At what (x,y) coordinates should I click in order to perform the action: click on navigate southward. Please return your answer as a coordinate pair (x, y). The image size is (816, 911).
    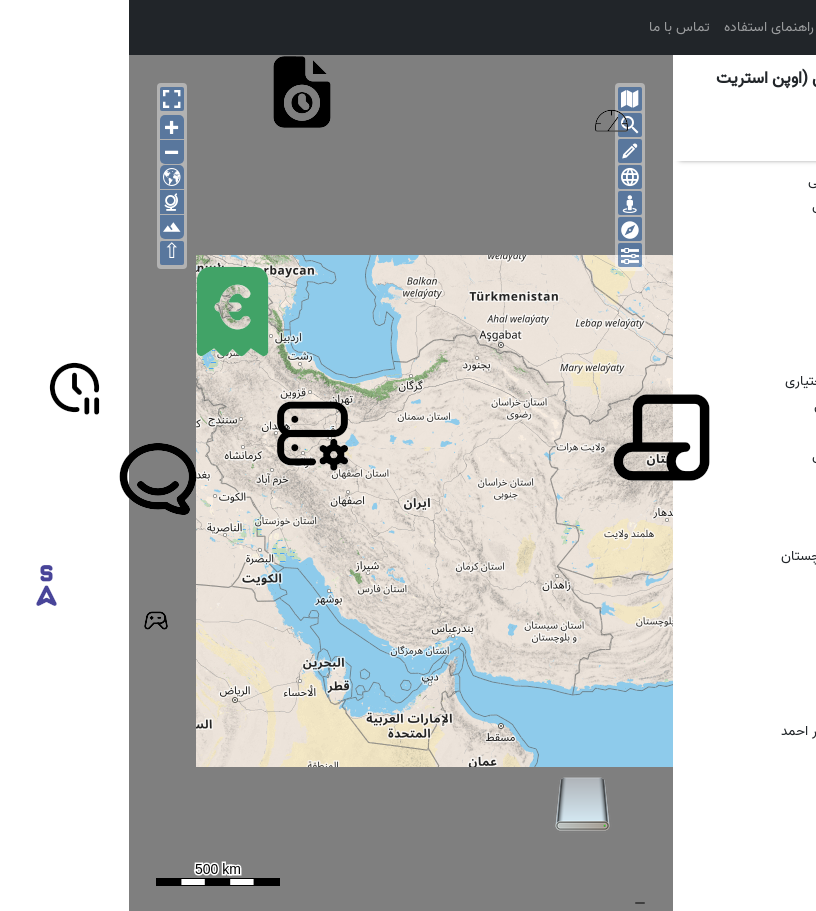
    Looking at the image, I should click on (46, 585).